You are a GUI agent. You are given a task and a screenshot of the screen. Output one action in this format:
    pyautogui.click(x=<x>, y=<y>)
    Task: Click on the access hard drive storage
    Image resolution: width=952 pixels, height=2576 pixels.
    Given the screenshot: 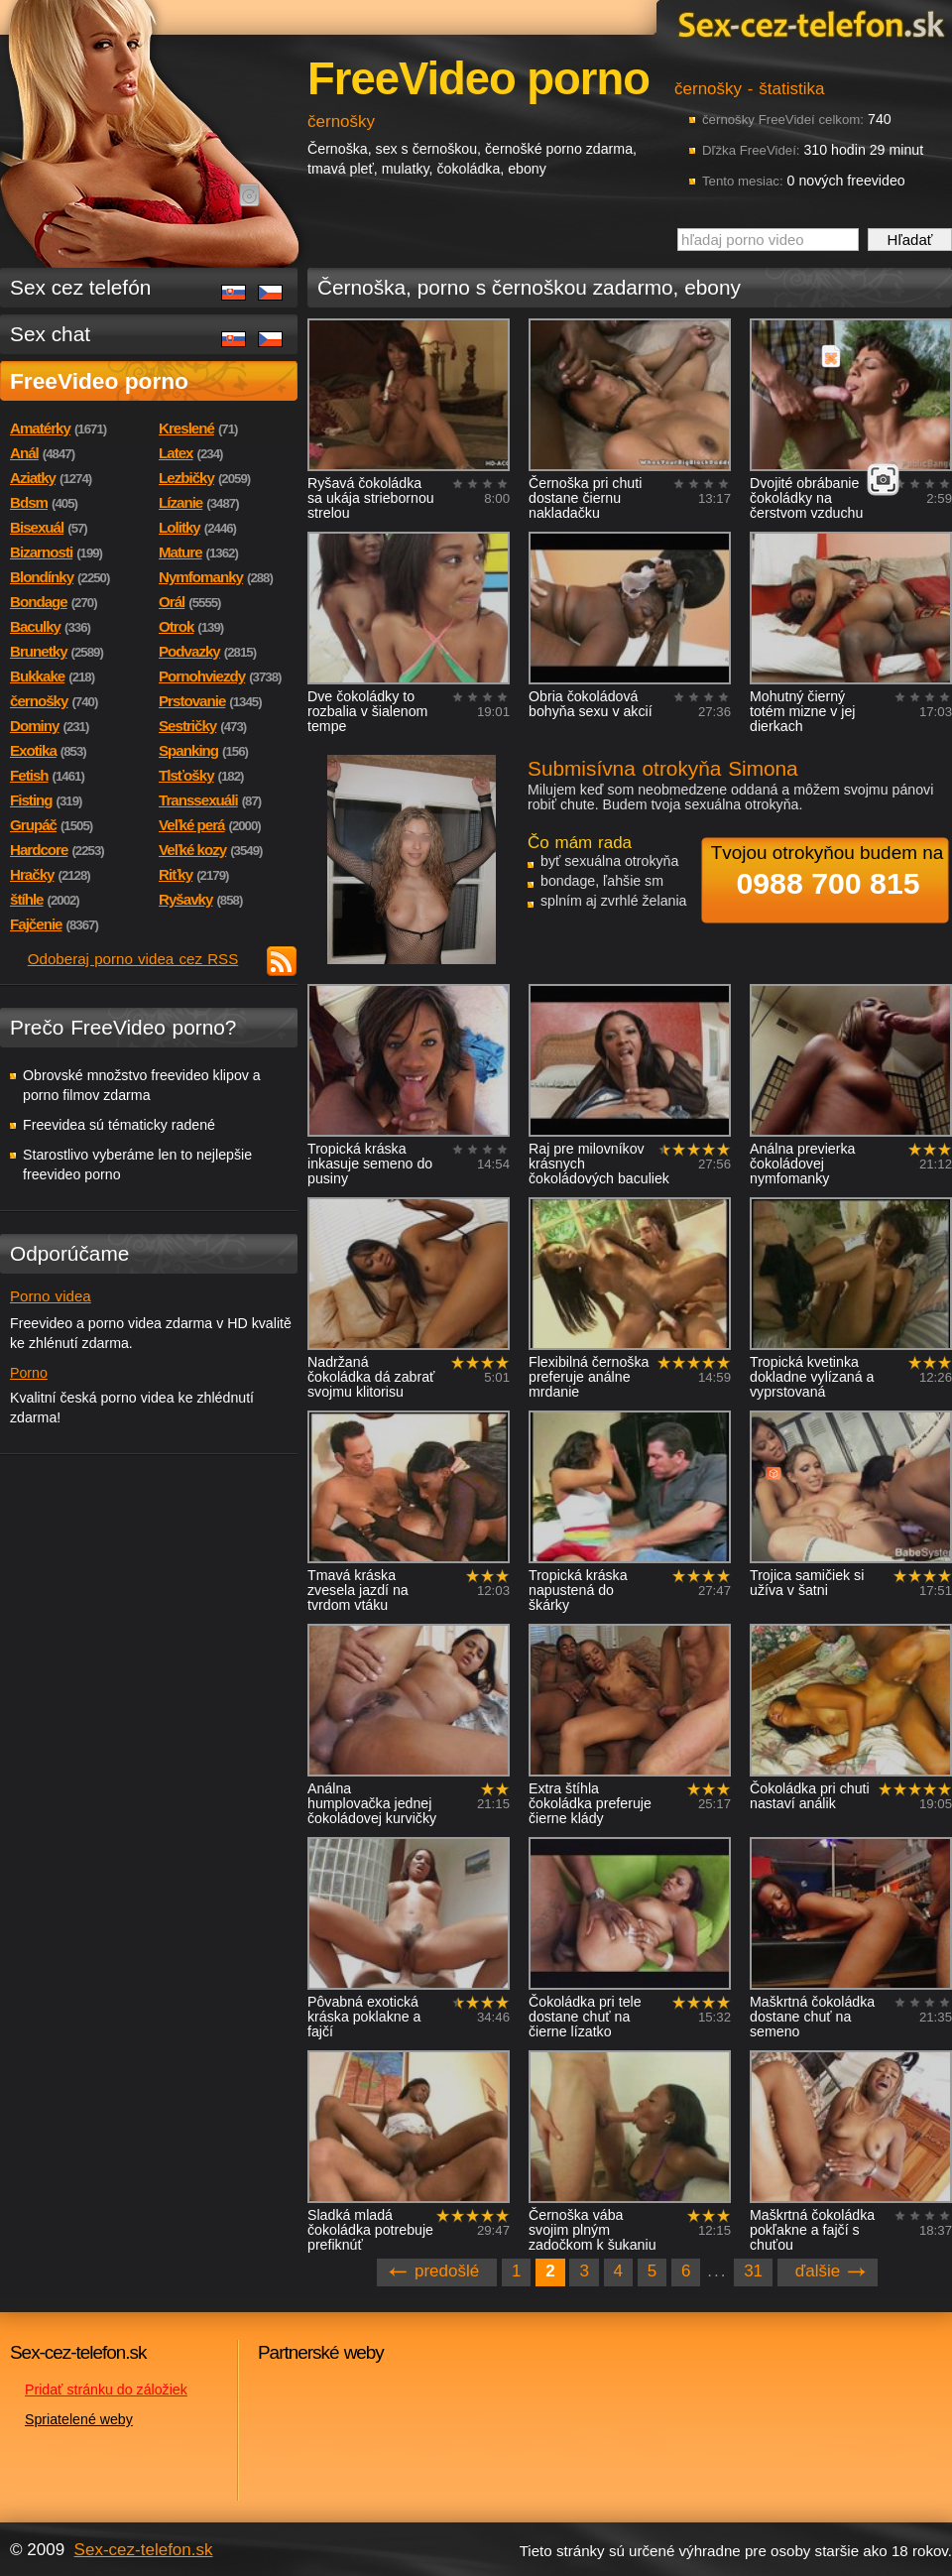 What is the action you would take?
    pyautogui.click(x=249, y=194)
    